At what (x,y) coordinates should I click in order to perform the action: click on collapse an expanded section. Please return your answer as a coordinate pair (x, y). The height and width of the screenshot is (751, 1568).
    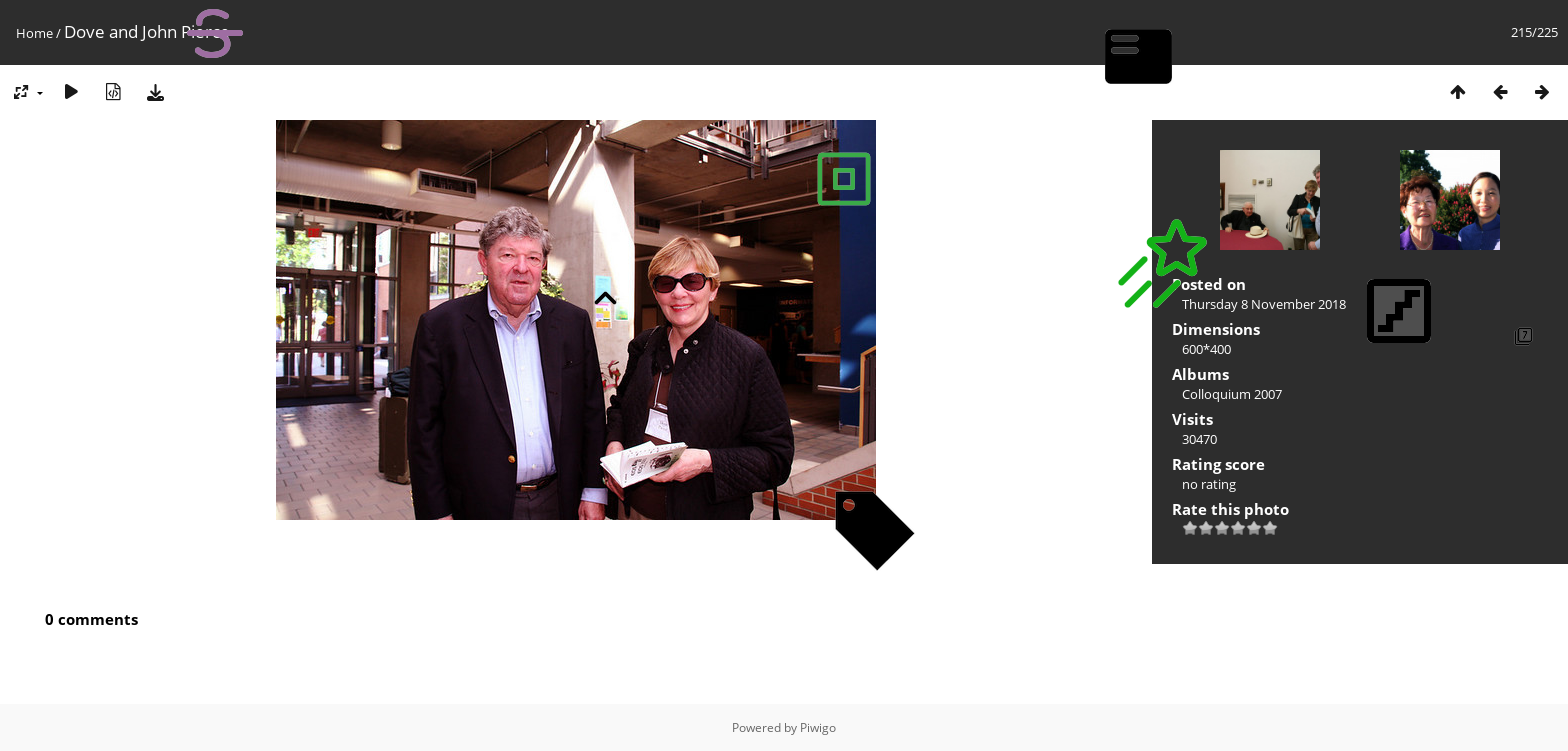
    Looking at the image, I should click on (605, 298).